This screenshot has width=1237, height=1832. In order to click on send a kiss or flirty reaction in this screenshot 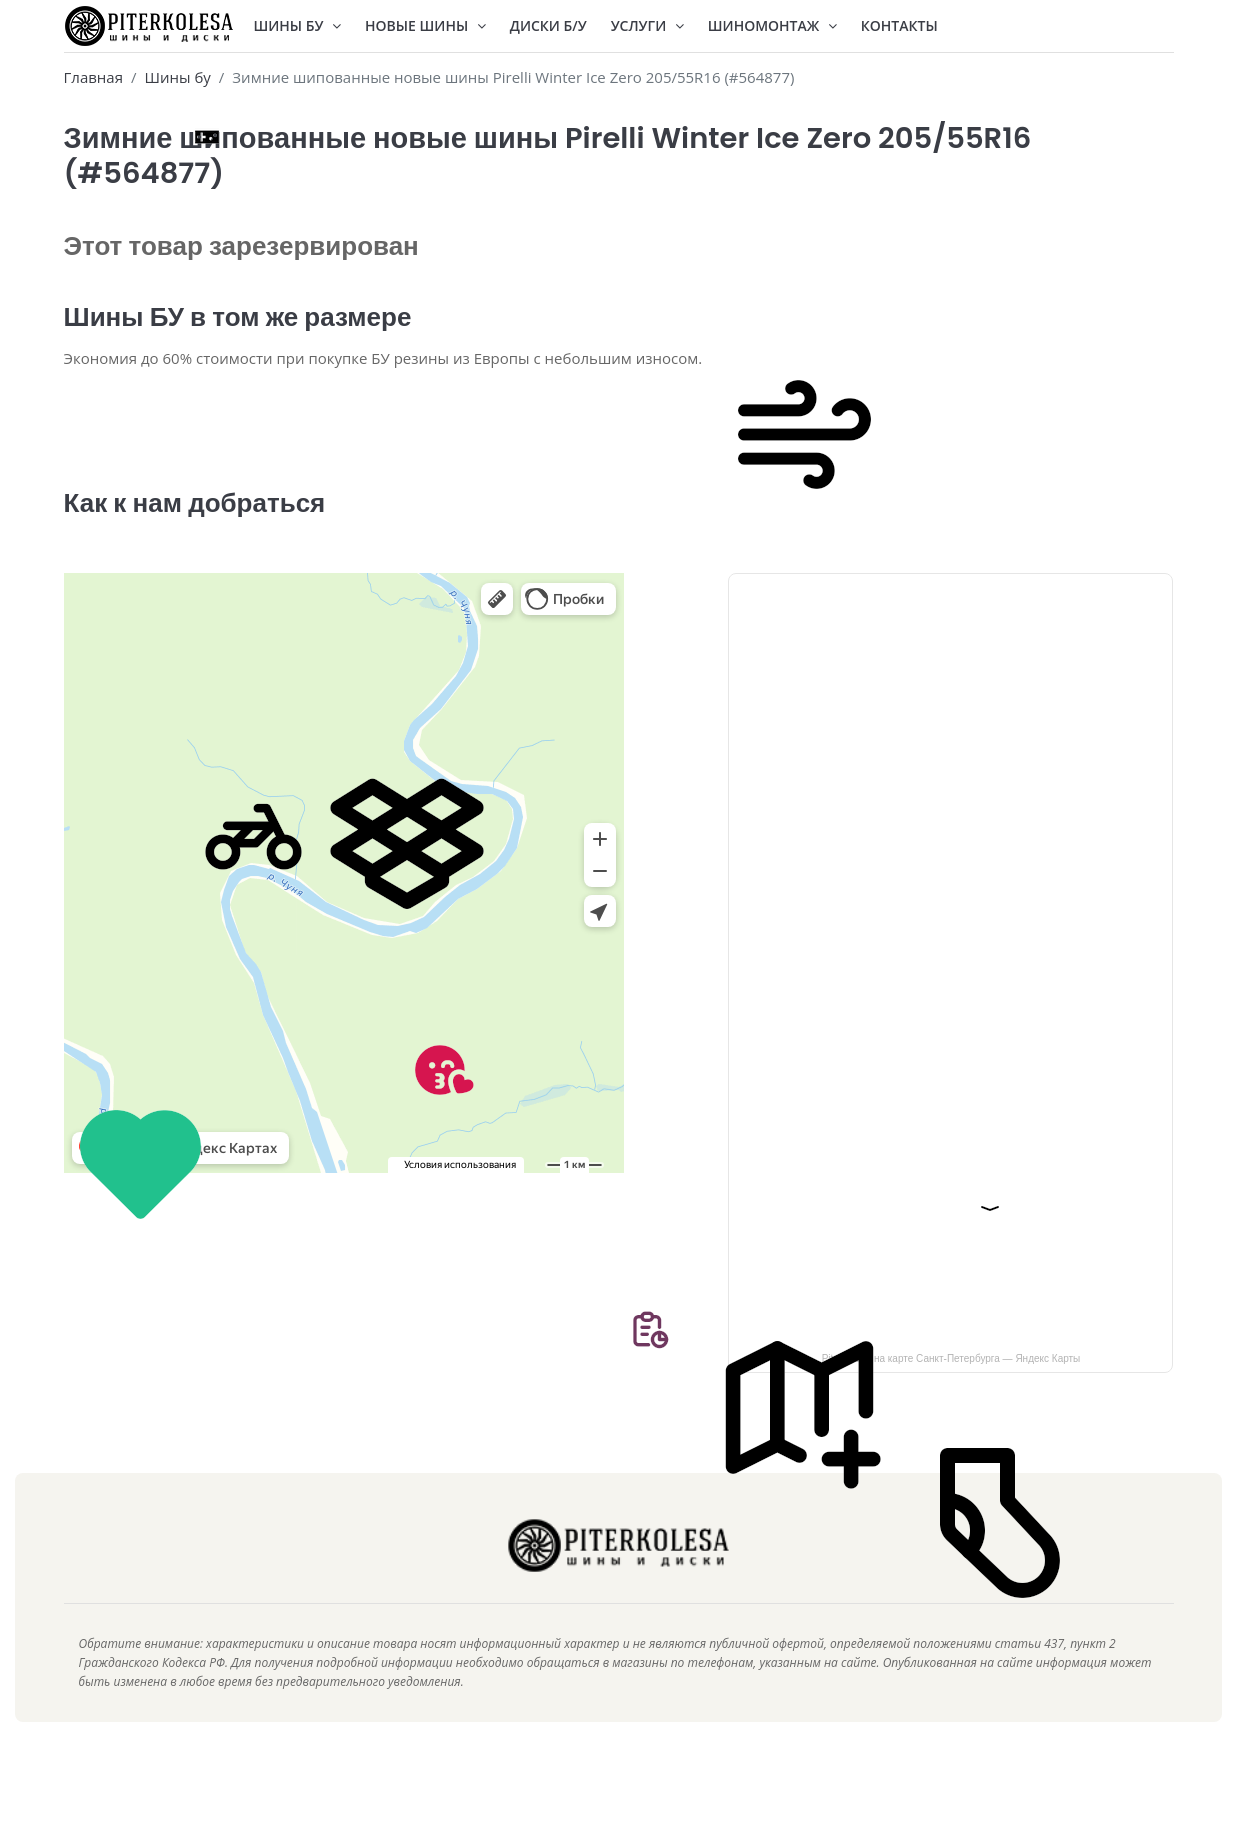, I will do `click(443, 1070)`.